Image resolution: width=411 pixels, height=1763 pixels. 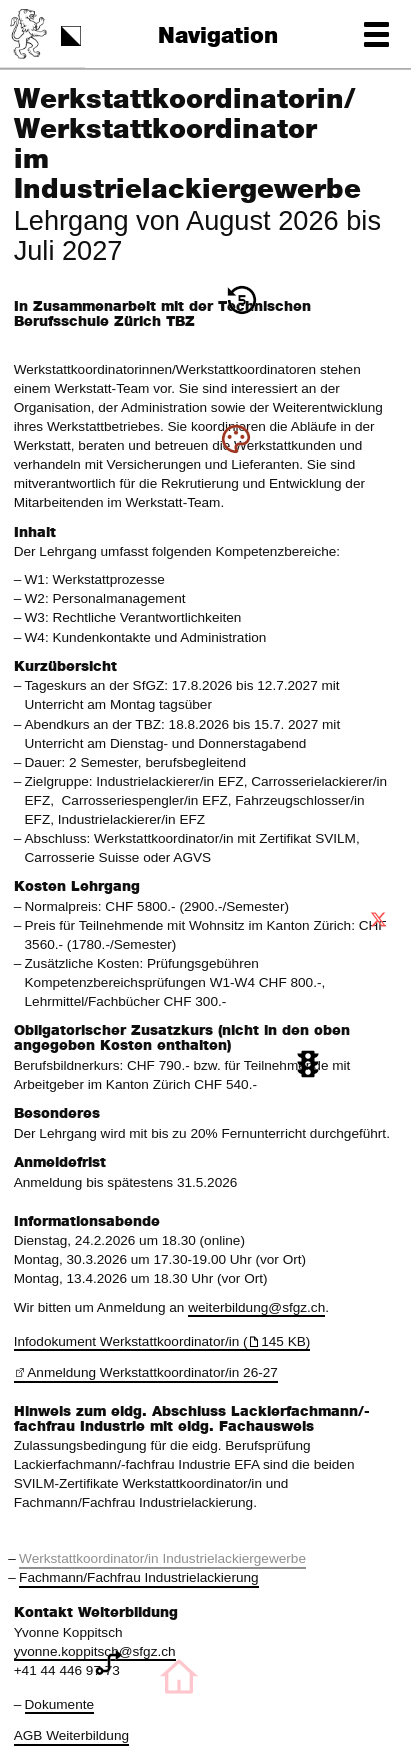 What do you see at coordinates (308, 1064) in the screenshot?
I see `view traffic conditions` at bounding box center [308, 1064].